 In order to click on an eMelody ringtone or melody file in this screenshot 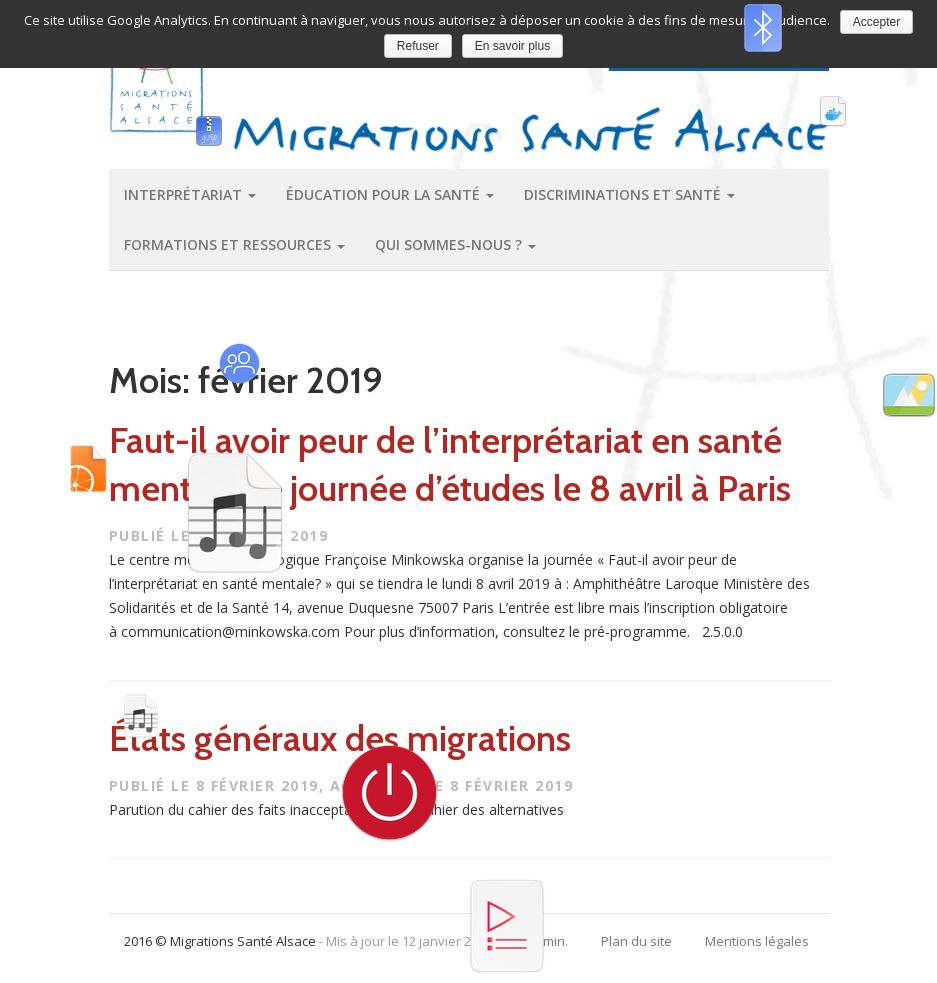, I will do `click(141, 716)`.